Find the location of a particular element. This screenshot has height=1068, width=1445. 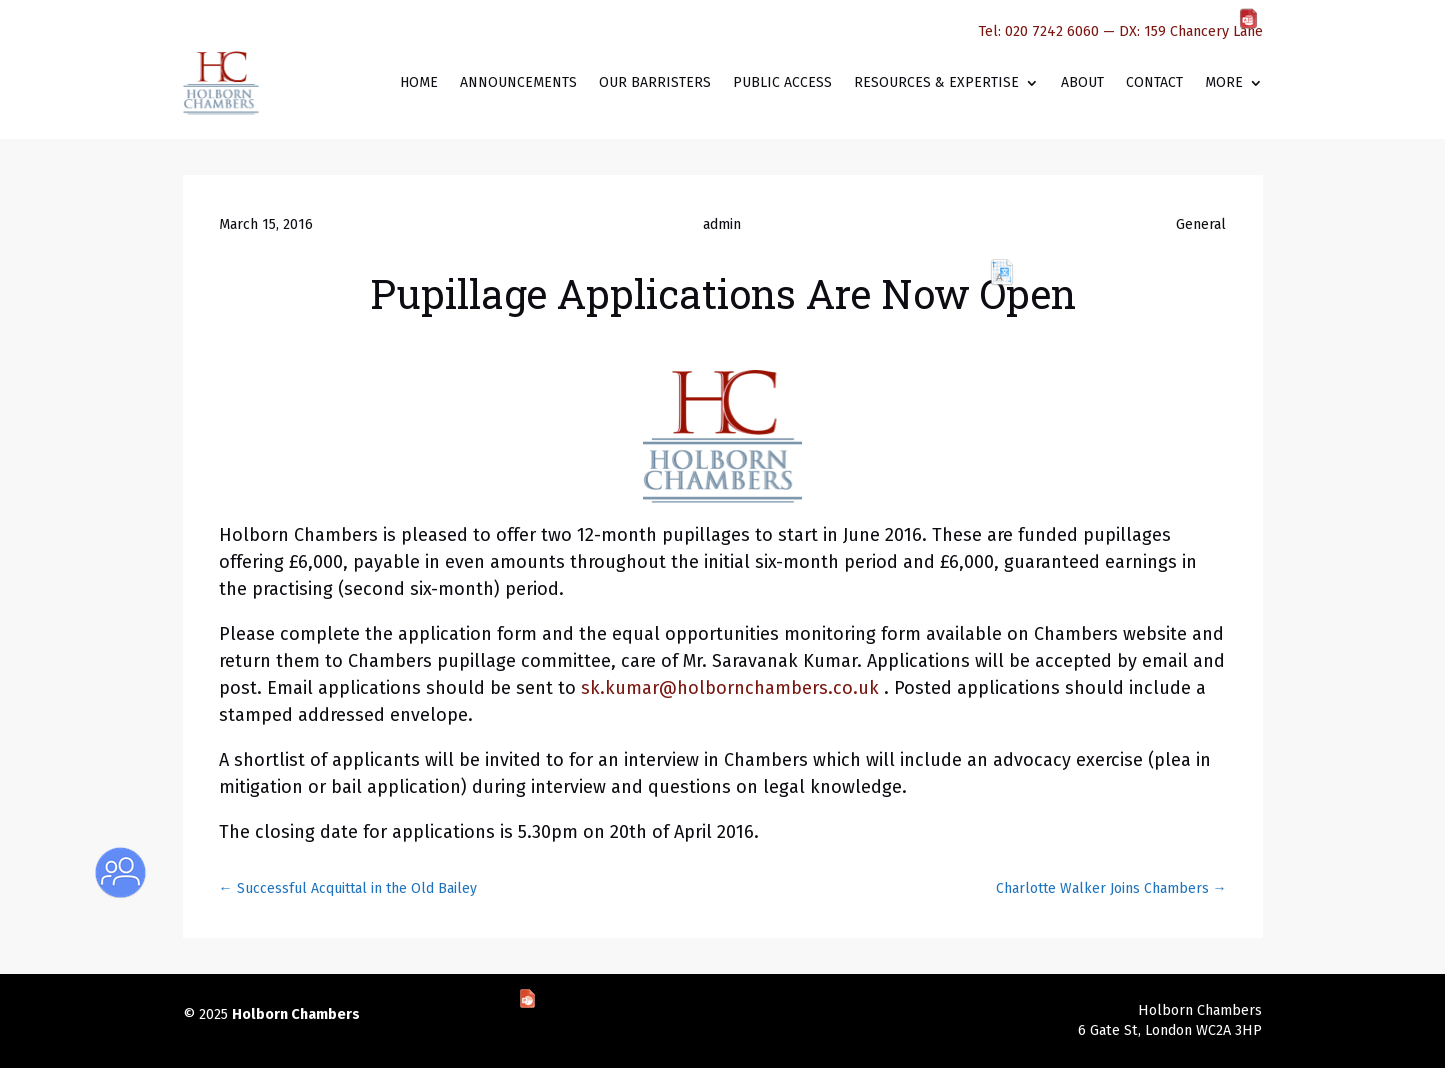

microsoft access database file is located at coordinates (1248, 18).